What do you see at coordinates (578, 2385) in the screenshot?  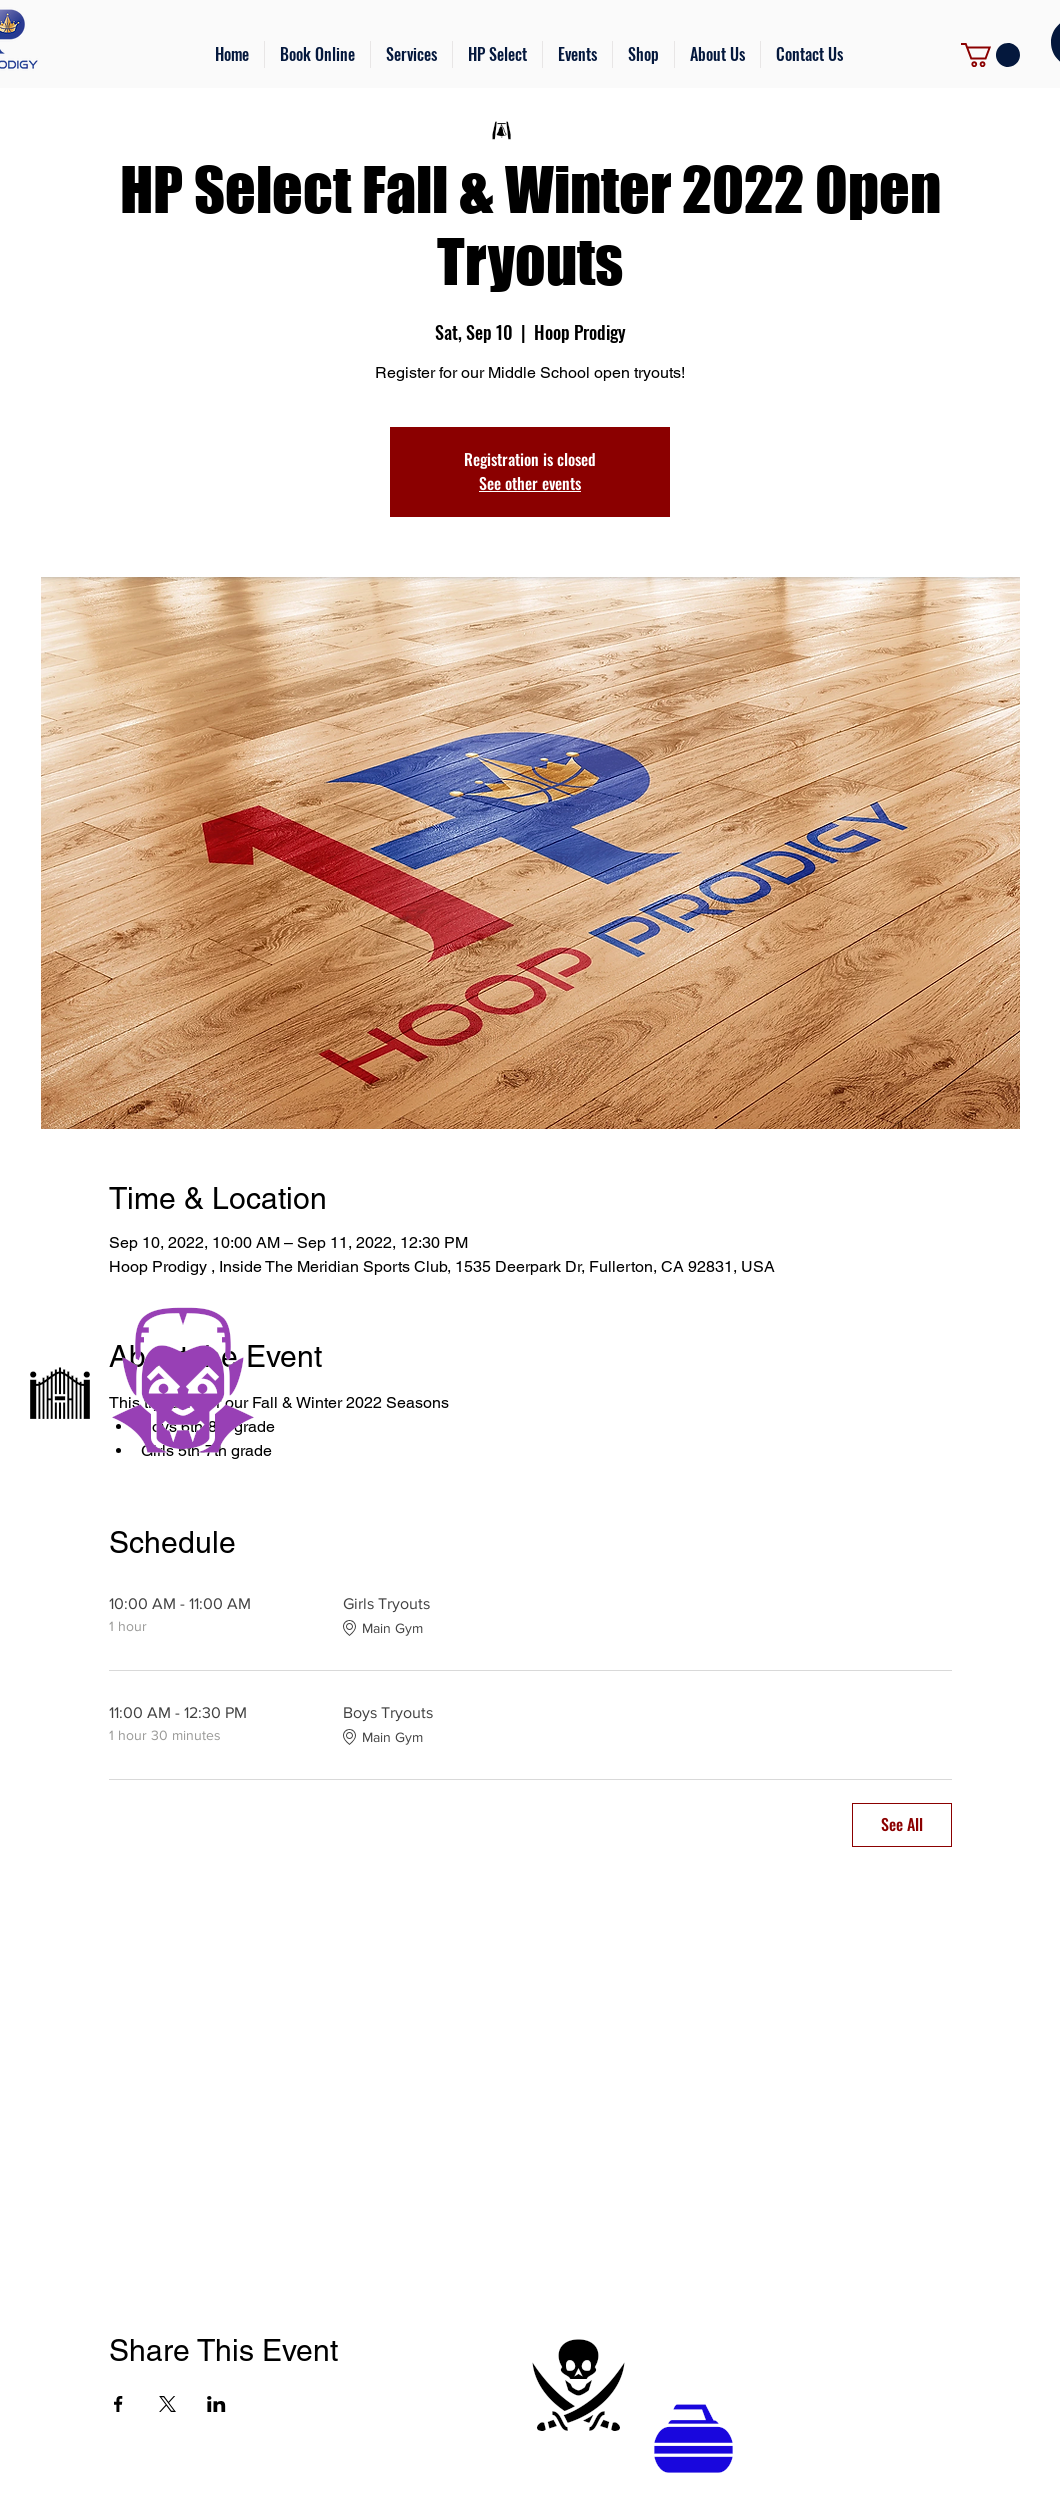 I see `indicates pirate or seafaring game mode` at bounding box center [578, 2385].